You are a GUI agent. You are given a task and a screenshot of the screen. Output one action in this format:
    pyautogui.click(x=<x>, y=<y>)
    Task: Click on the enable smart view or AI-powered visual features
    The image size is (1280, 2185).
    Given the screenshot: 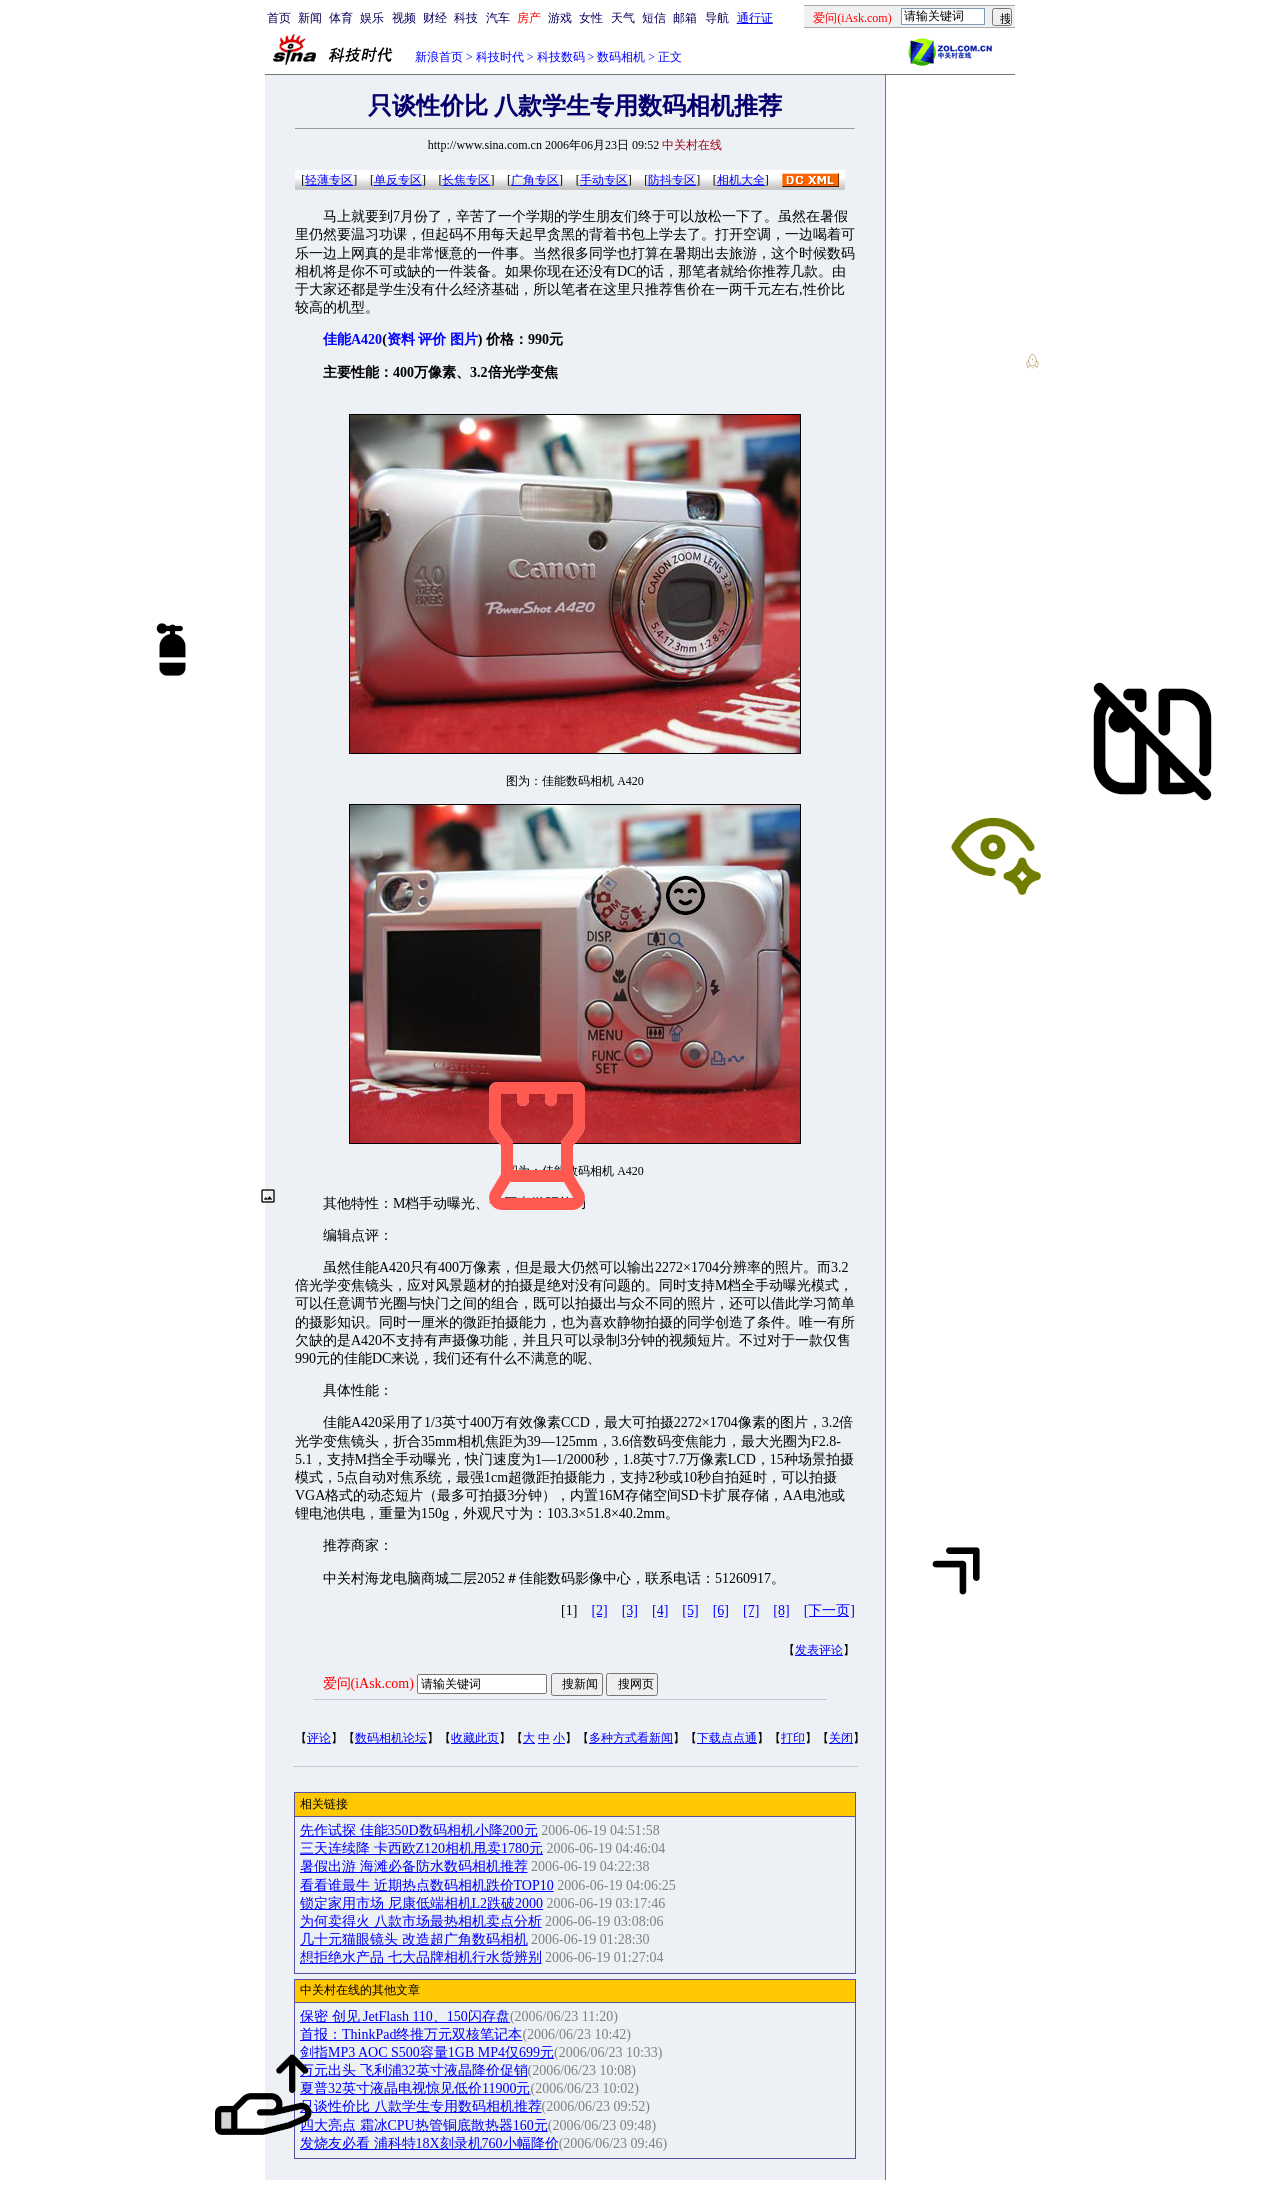 What is the action you would take?
    pyautogui.click(x=993, y=847)
    